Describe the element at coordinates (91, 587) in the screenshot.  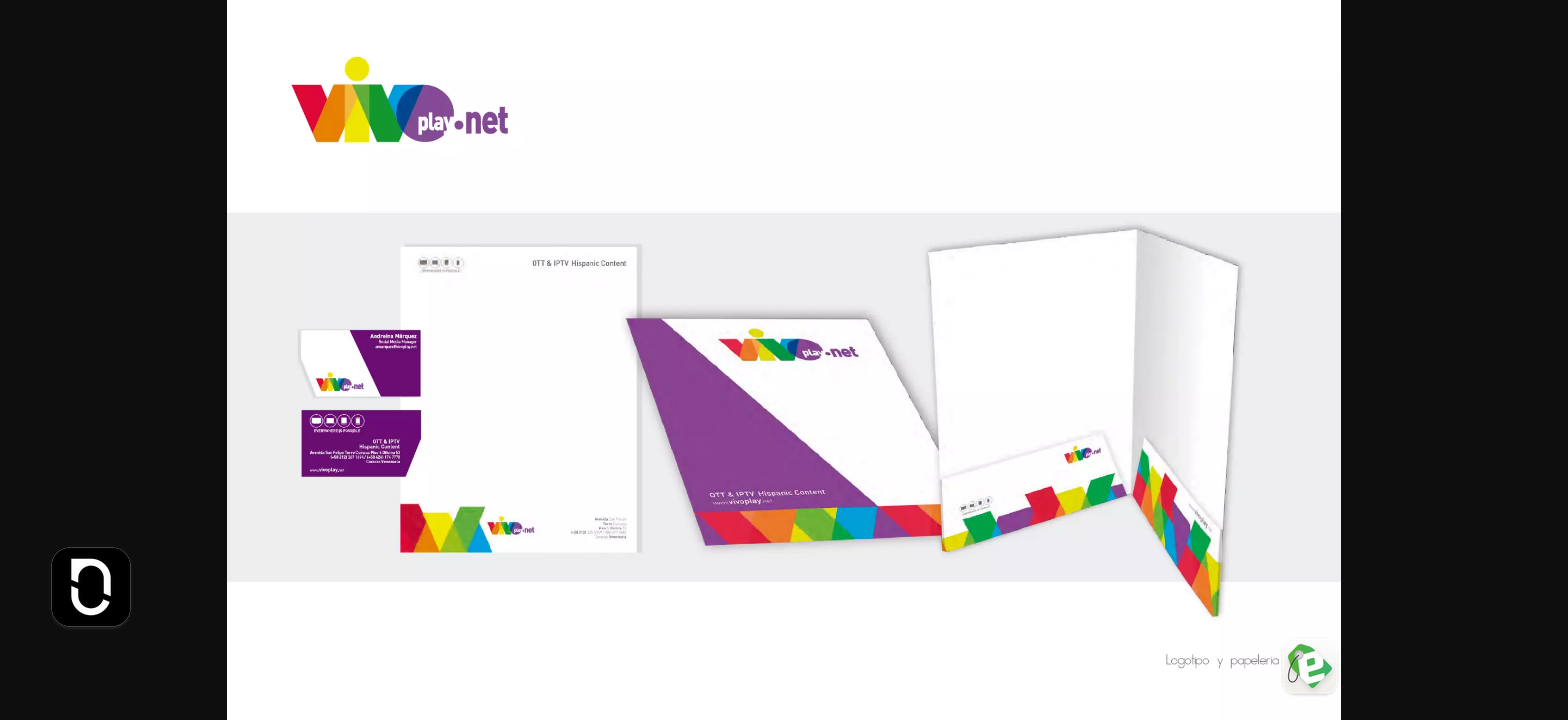
I see `open notesnook app` at that location.